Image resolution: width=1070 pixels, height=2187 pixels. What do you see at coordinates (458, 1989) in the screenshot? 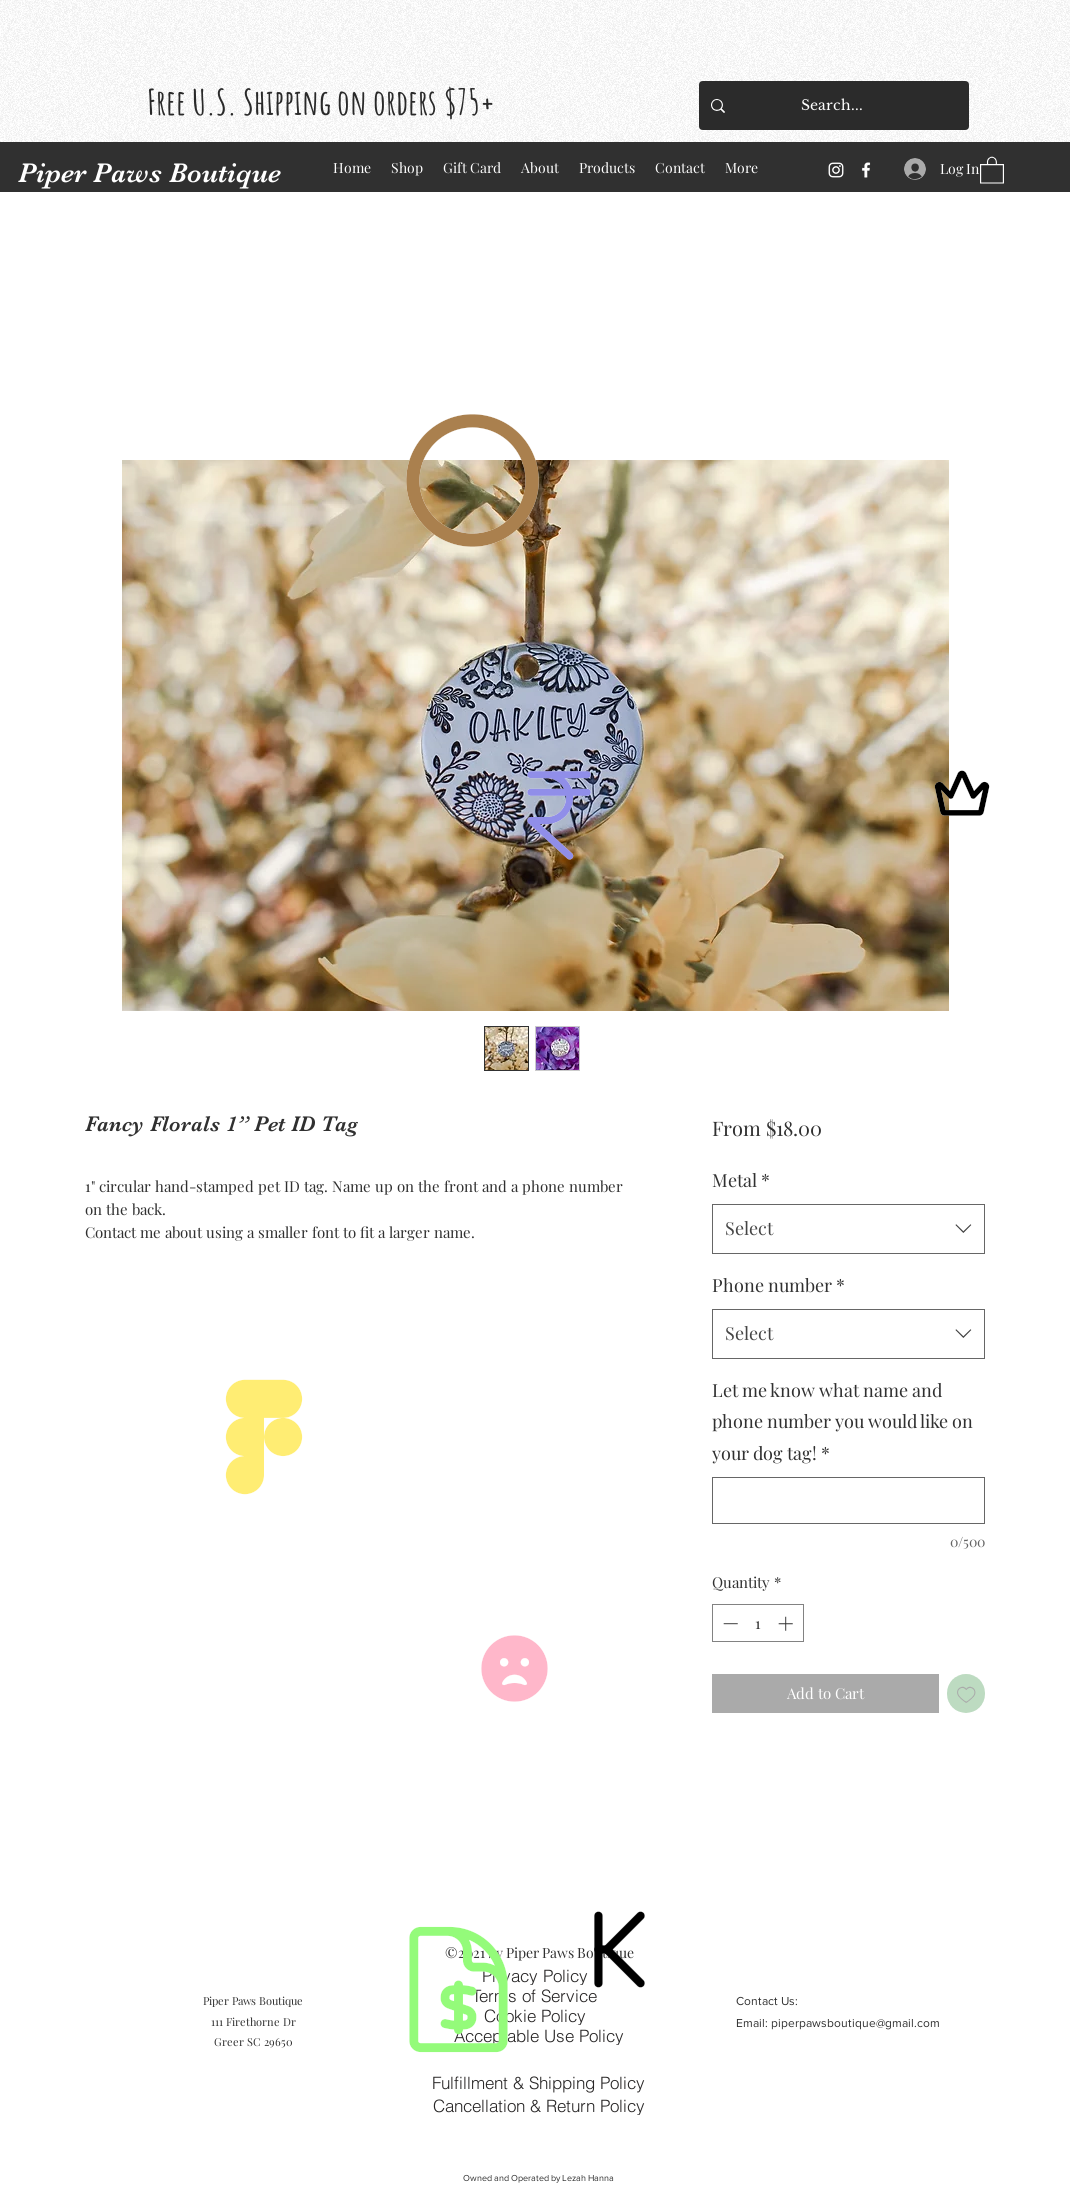
I see `view financial document or invoice` at bounding box center [458, 1989].